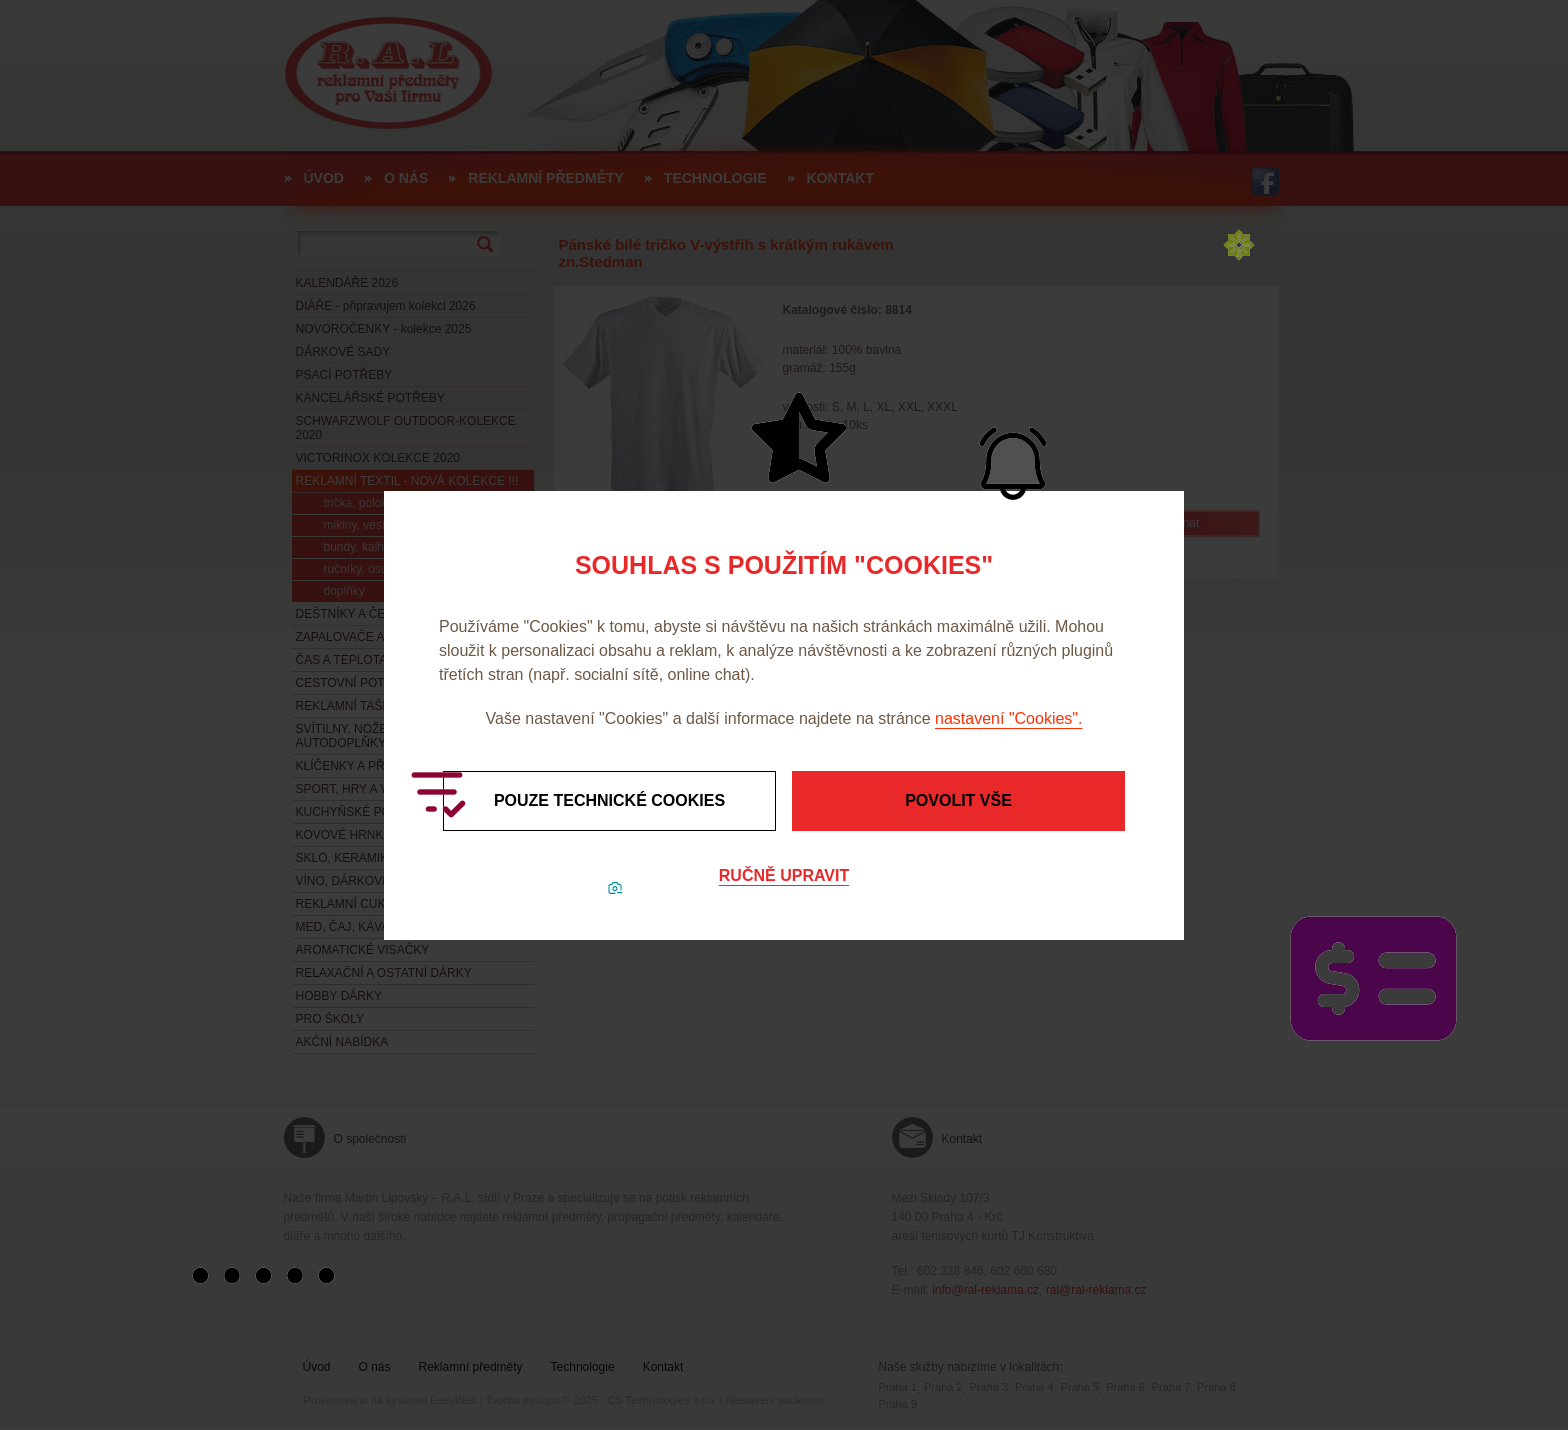 The height and width of the screenshot is (1430, 1568). I want to click on view or manage payment methods, so click(1373, 978).